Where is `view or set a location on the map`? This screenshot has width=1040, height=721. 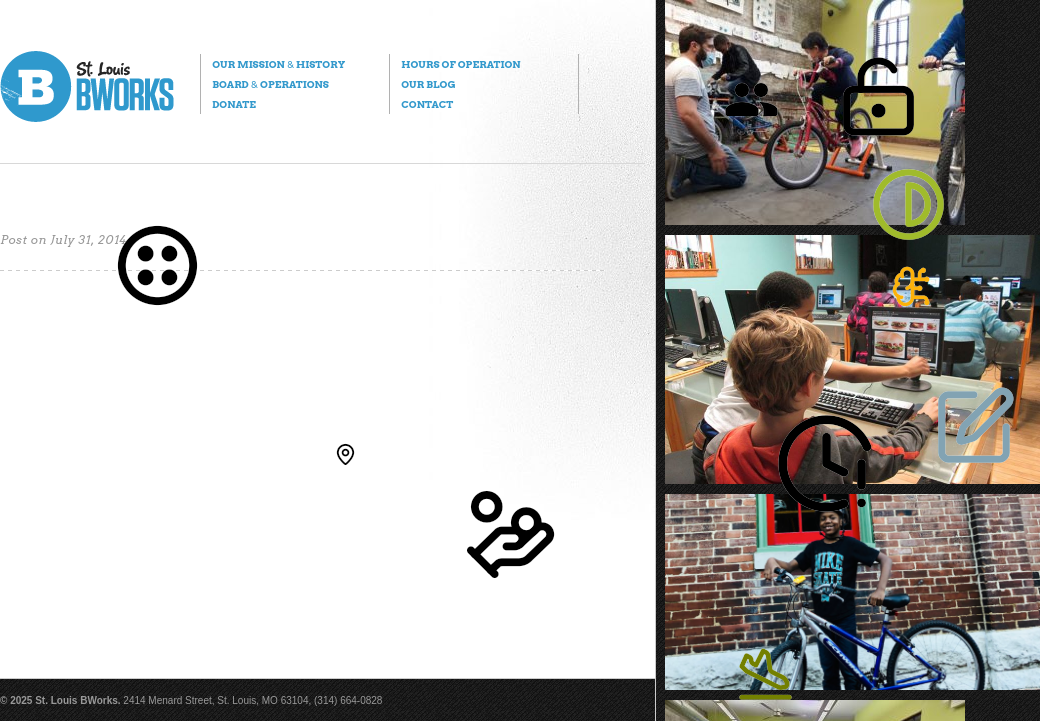 view or set a location on the map is located at coordinates (345, 454).